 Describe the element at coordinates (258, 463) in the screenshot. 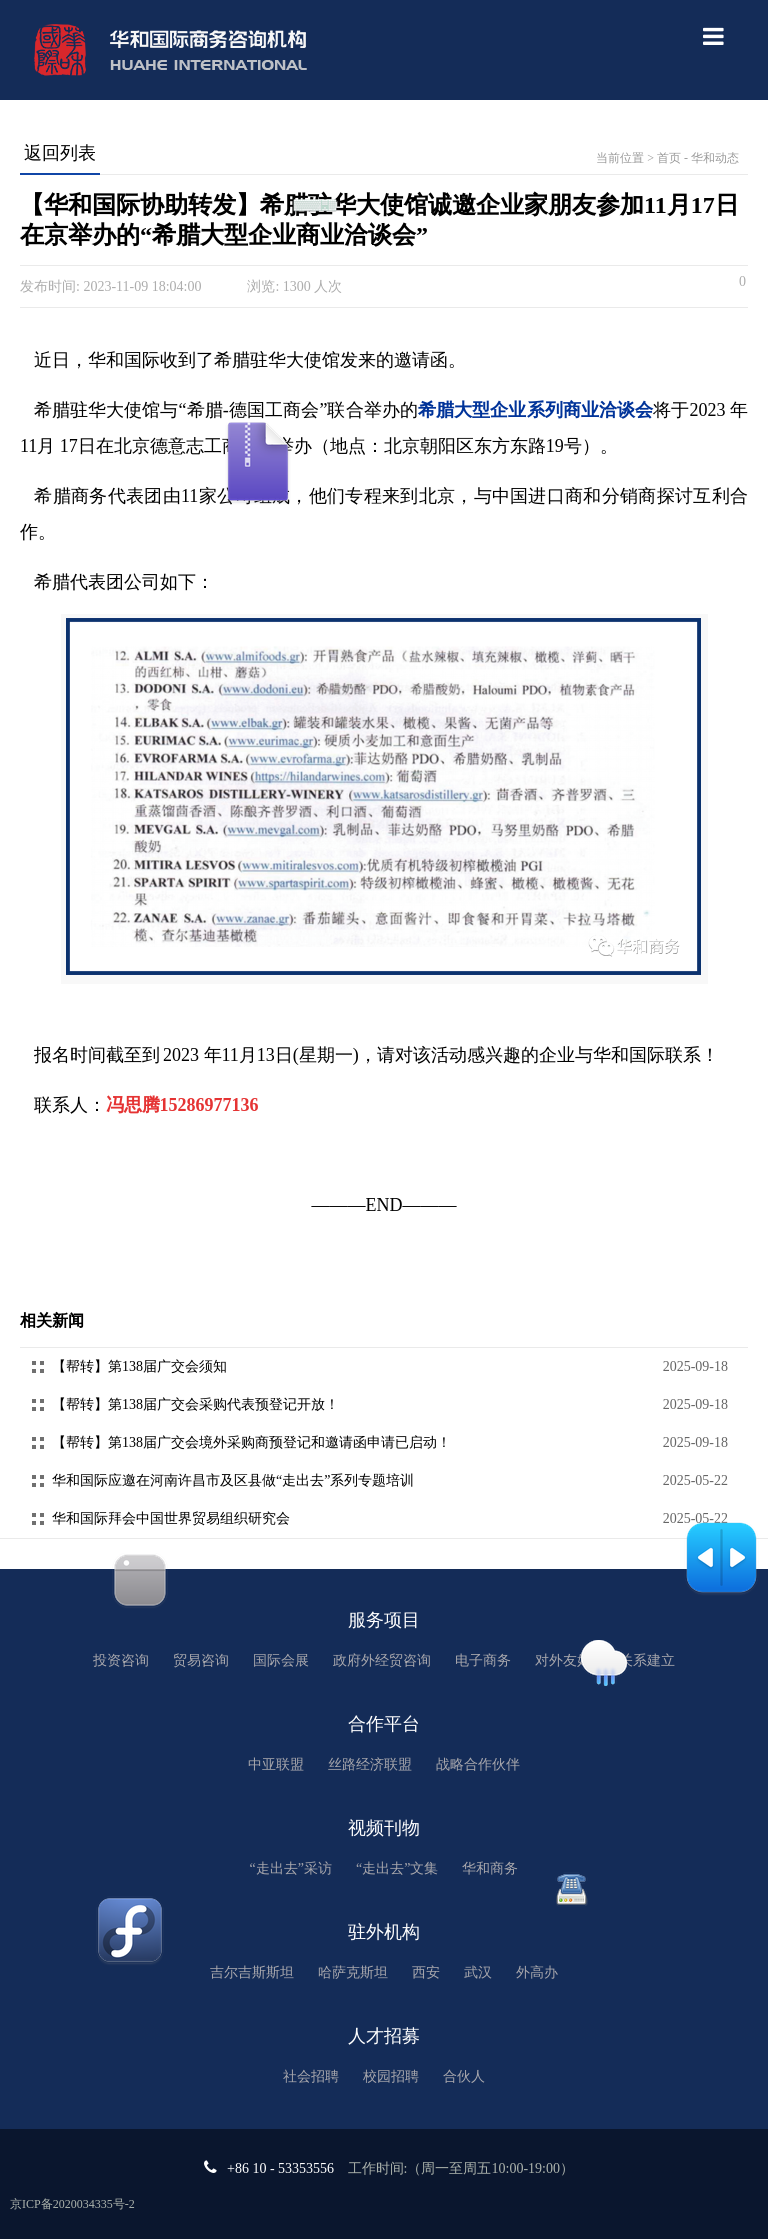

I see `a compressed bzdvi document file` at that location.